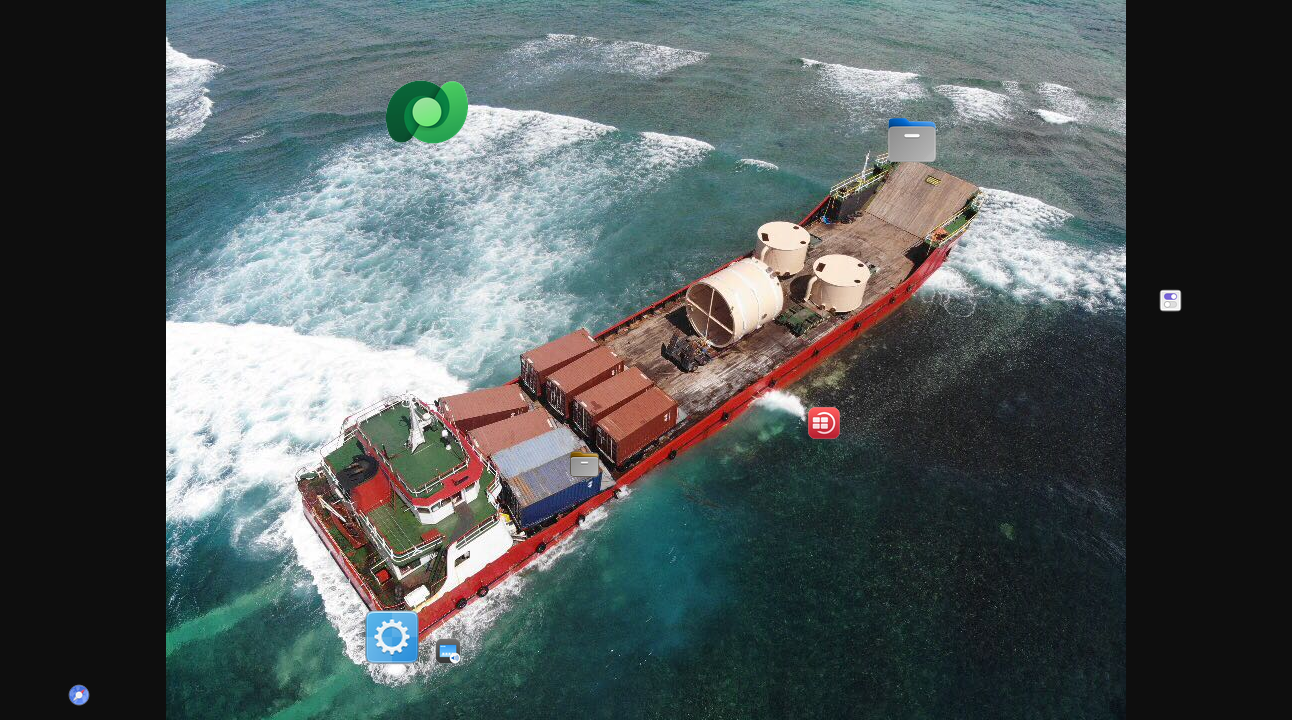 The height and width of the screenshot is (720, 1292). Describe the element at coordinates (448, 651) in the screenshot. I see `open mpd music player daemon app` at that location.